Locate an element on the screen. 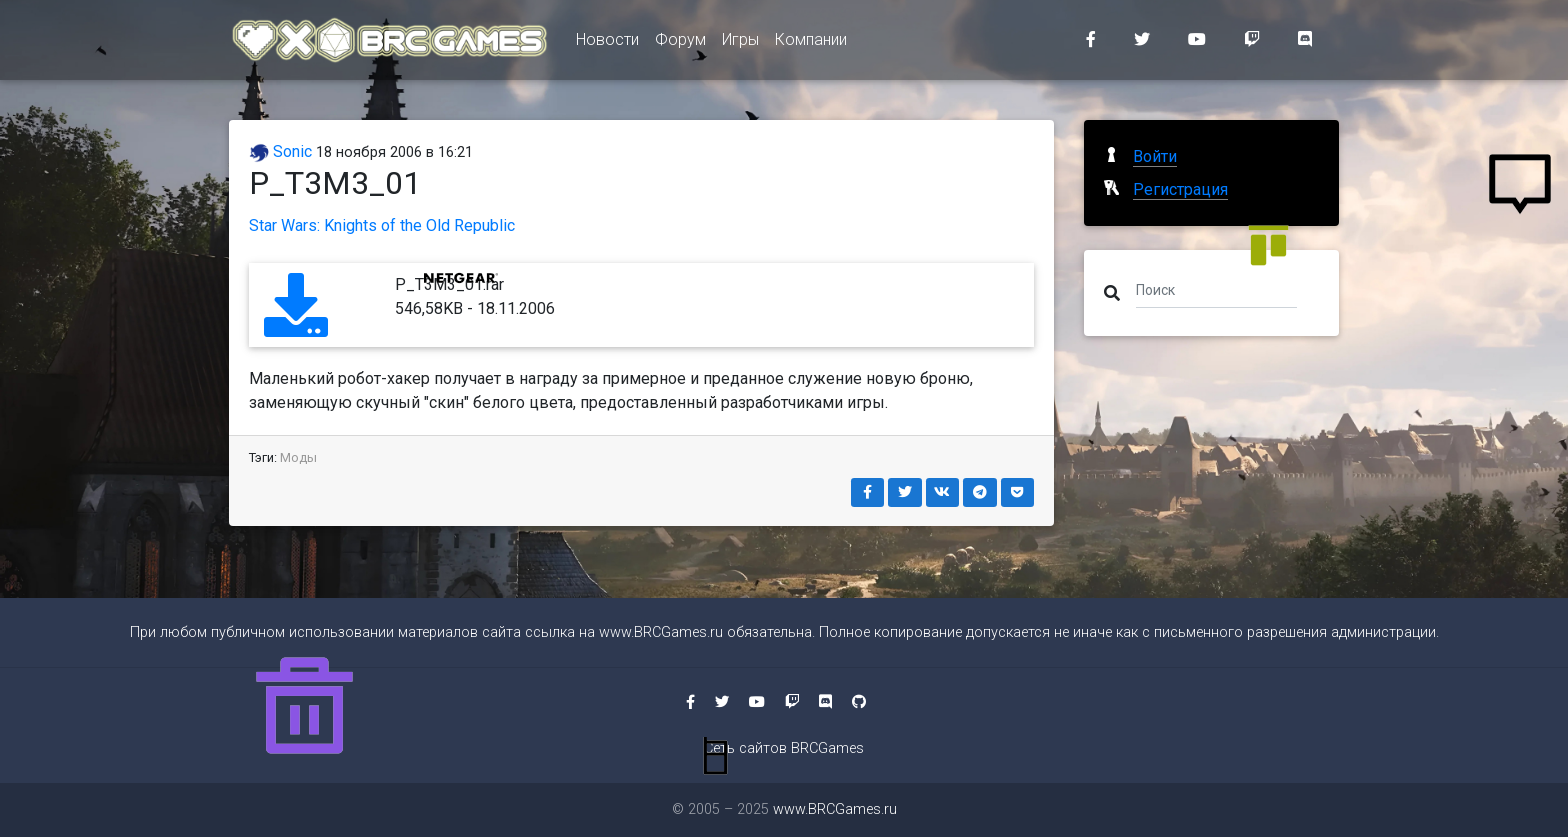  open chat or messaging is located at coordinates (1520, 182).